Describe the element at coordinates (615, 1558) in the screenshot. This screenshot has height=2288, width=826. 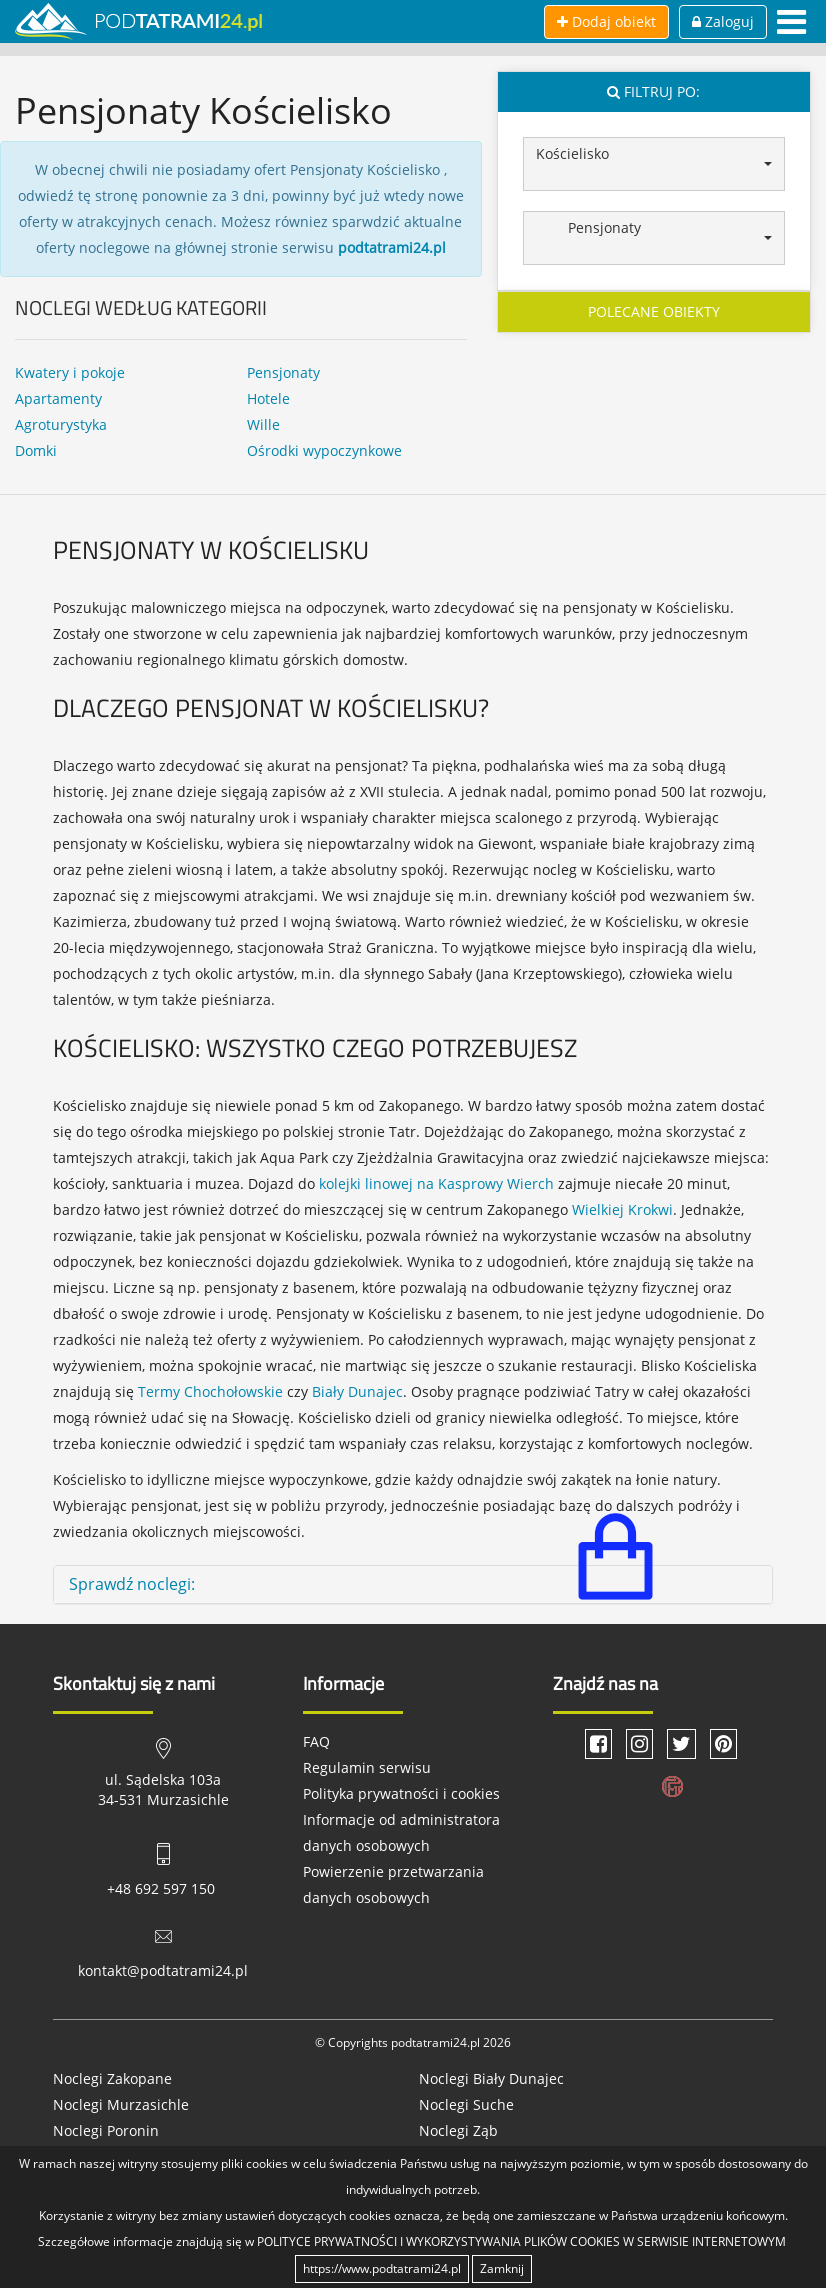
I see `view your shopping cart` at that location.